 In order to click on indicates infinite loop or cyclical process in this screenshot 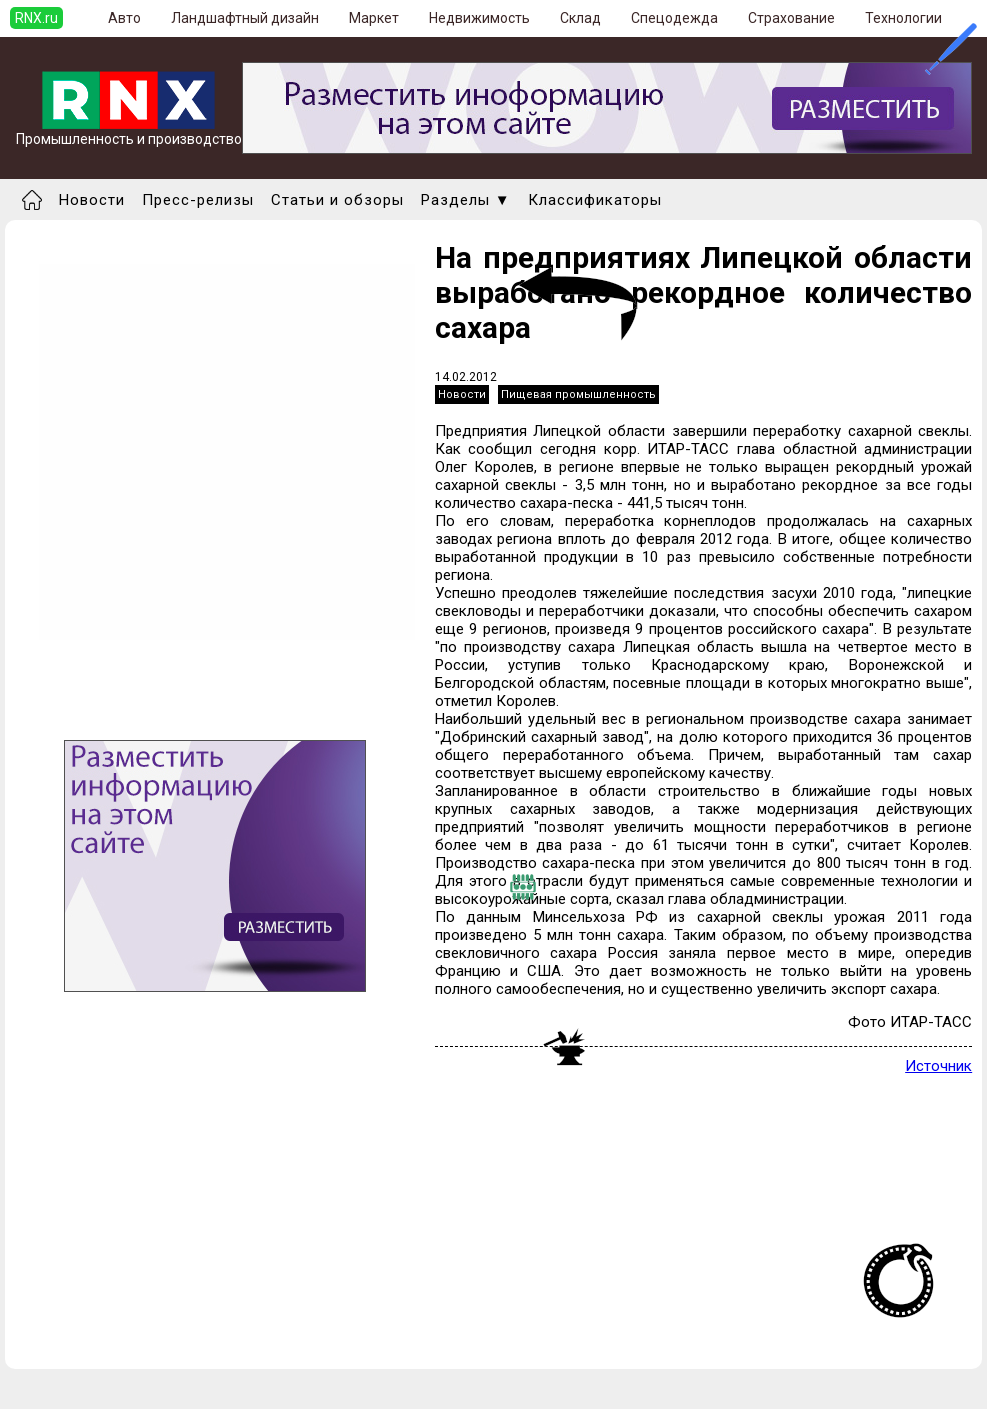, I will do `click(898, 1280)`.